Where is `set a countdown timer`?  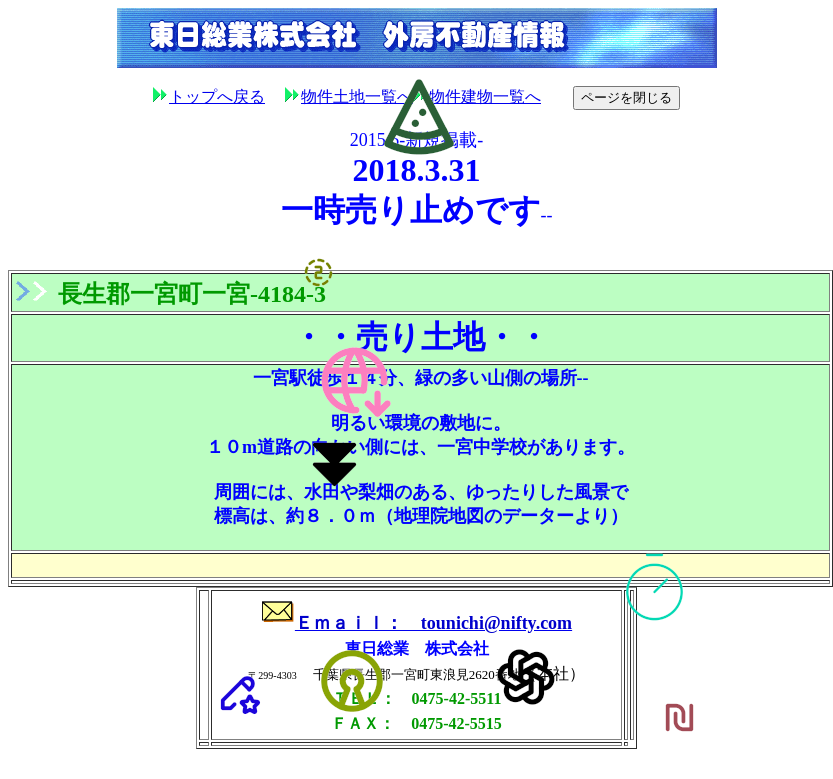
set a countdown timer is located at coordinates (654, 589).